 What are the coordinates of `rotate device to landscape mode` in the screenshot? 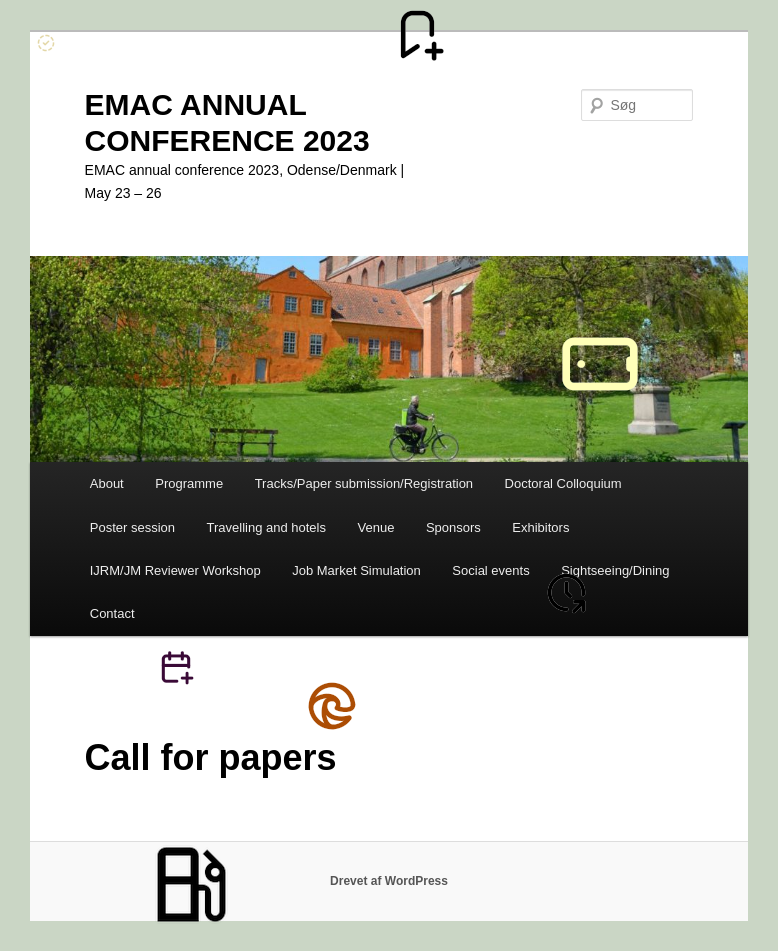 It's located at (600, 364).